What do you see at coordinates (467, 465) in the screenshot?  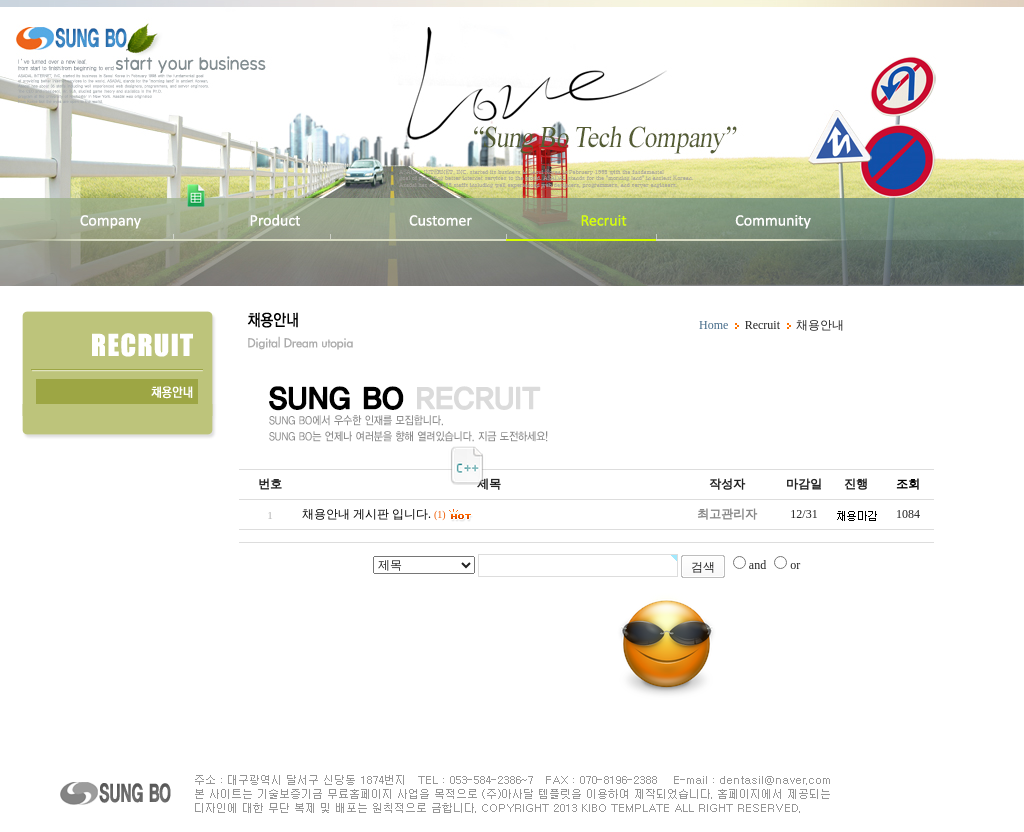 I see `a C++ source code file` at bounding box center [467, 465].